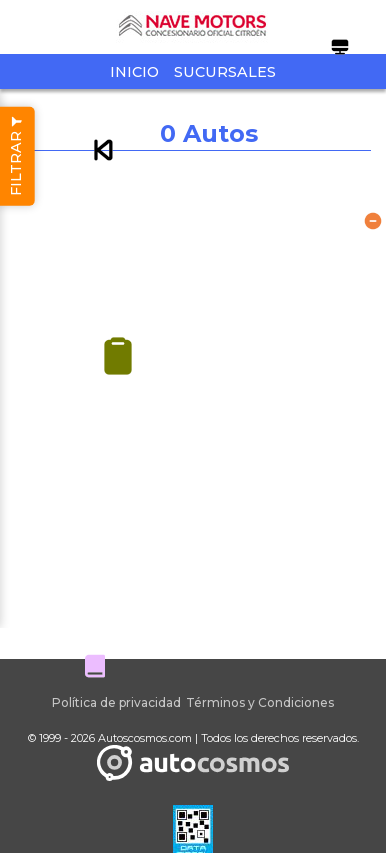  I want to click on view clipboard contents, so click(118, 356).